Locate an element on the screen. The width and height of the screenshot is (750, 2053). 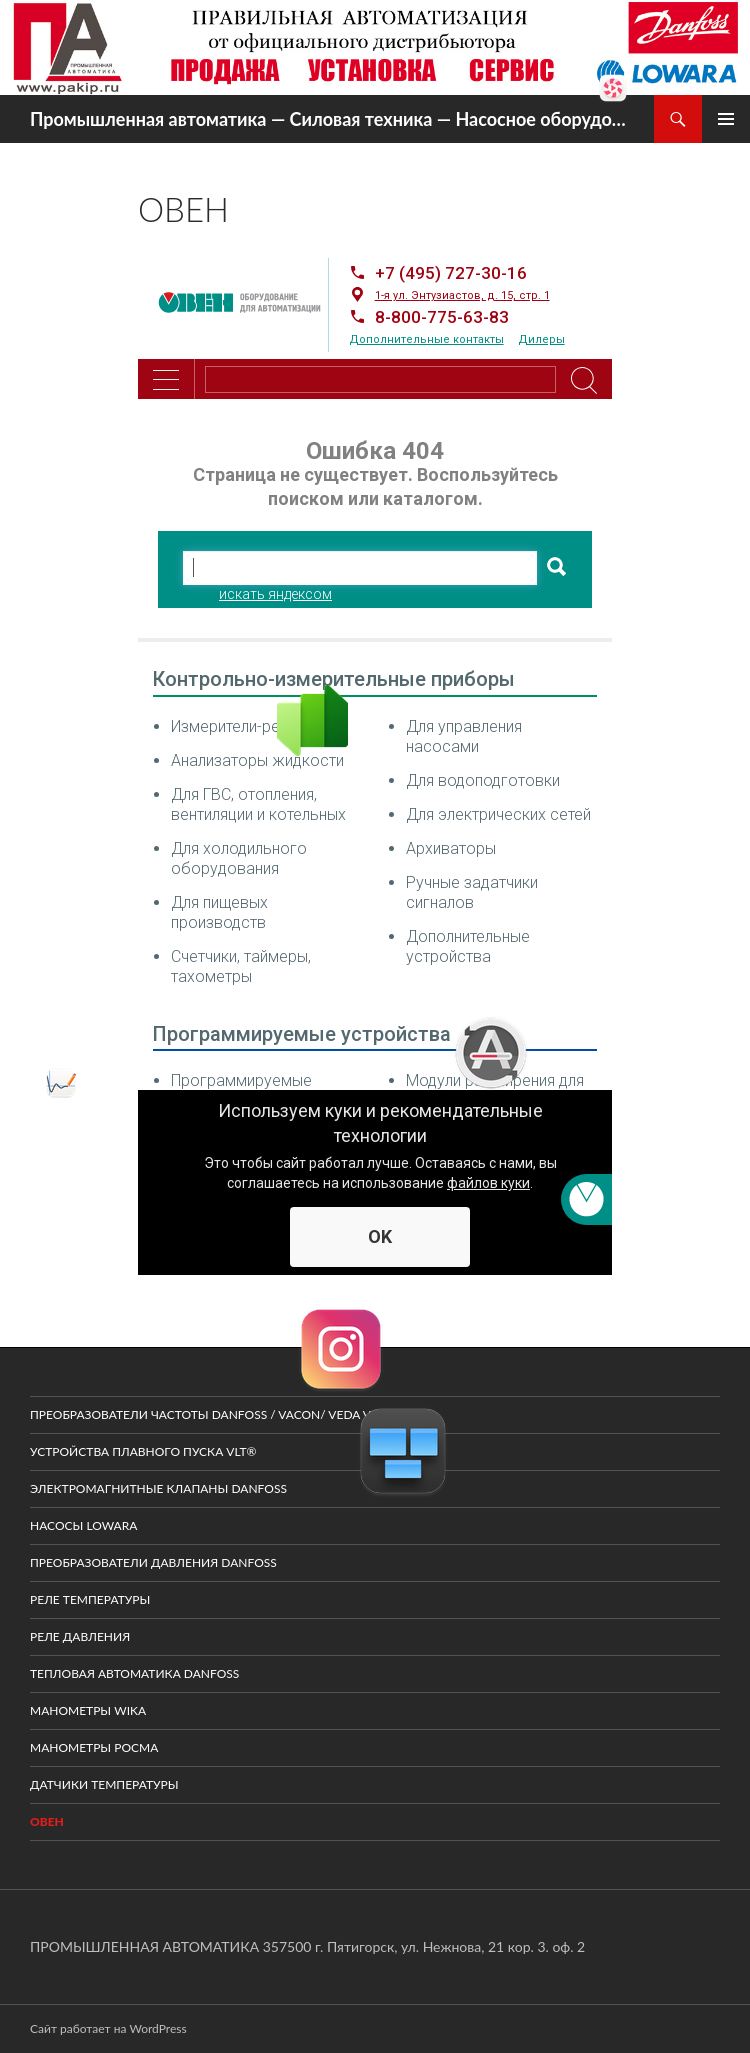
open plots graphing application is located at coordinates (61, 1083).